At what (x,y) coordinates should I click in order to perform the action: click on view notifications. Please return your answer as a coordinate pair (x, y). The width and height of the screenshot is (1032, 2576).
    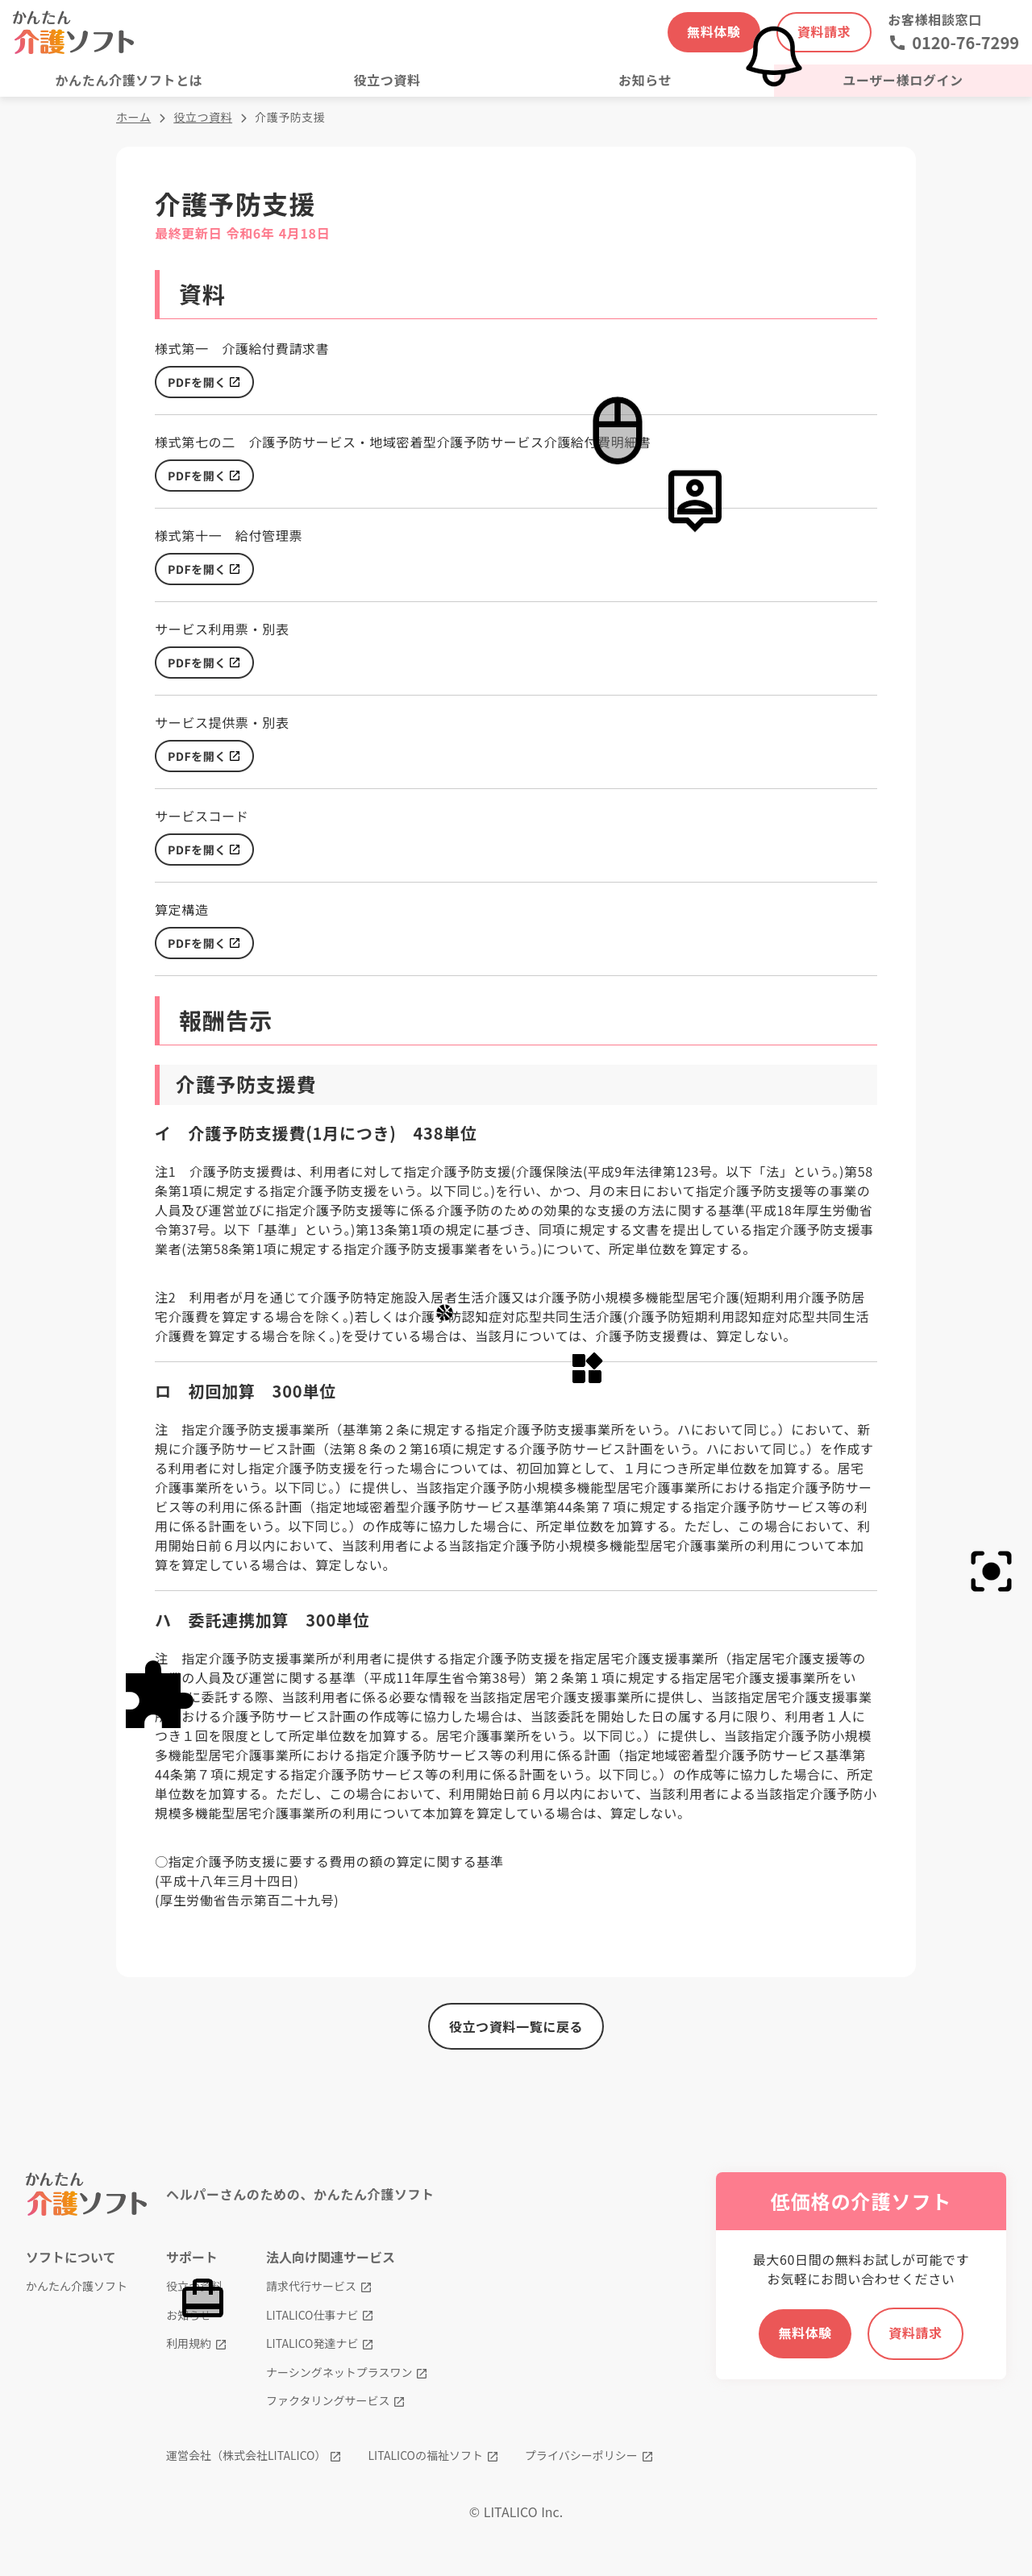
    Looking at the image, I should click on (774, 56).